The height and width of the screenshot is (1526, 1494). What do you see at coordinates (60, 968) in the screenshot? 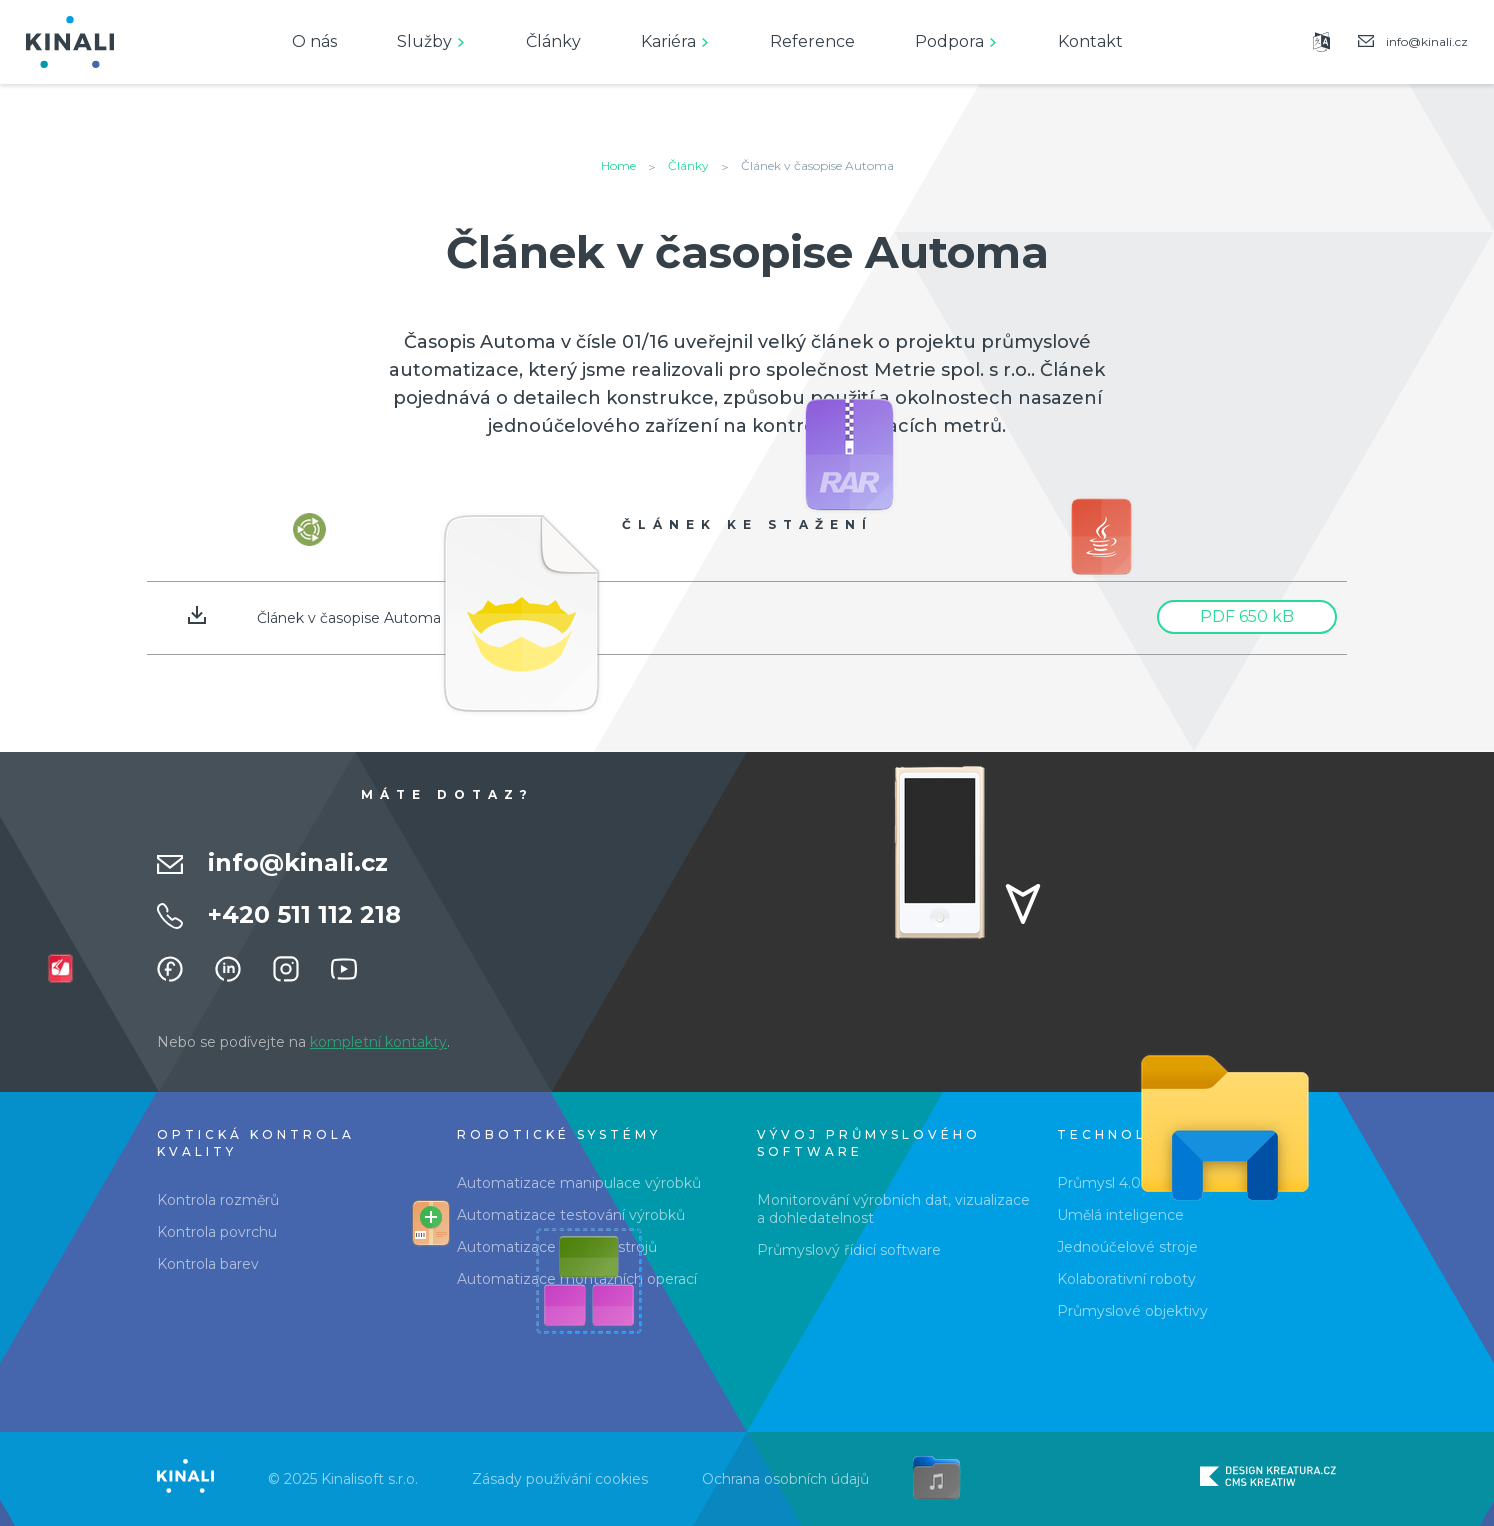
I see `an EPS image file` at bounding box center [60, 968].